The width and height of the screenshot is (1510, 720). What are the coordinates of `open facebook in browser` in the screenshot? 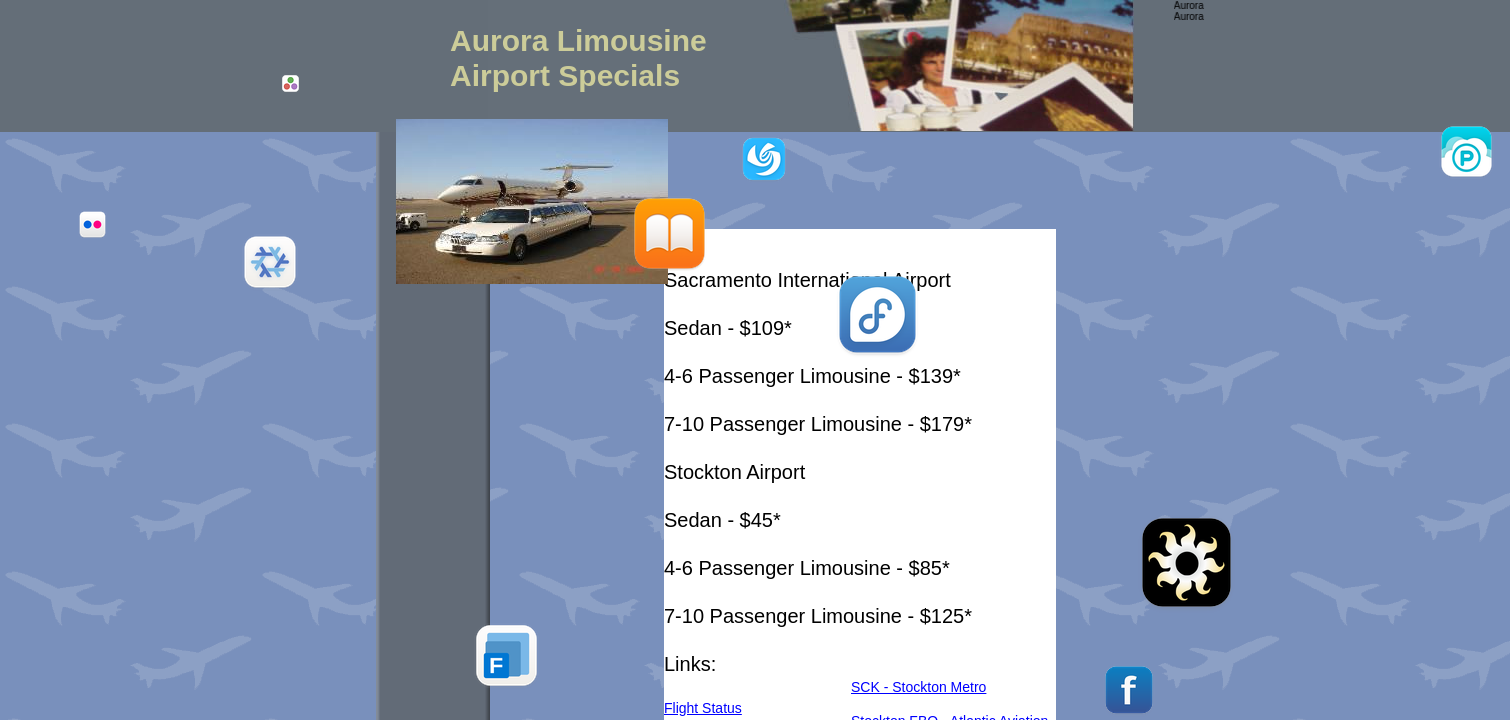 It's located at (1129, 690).